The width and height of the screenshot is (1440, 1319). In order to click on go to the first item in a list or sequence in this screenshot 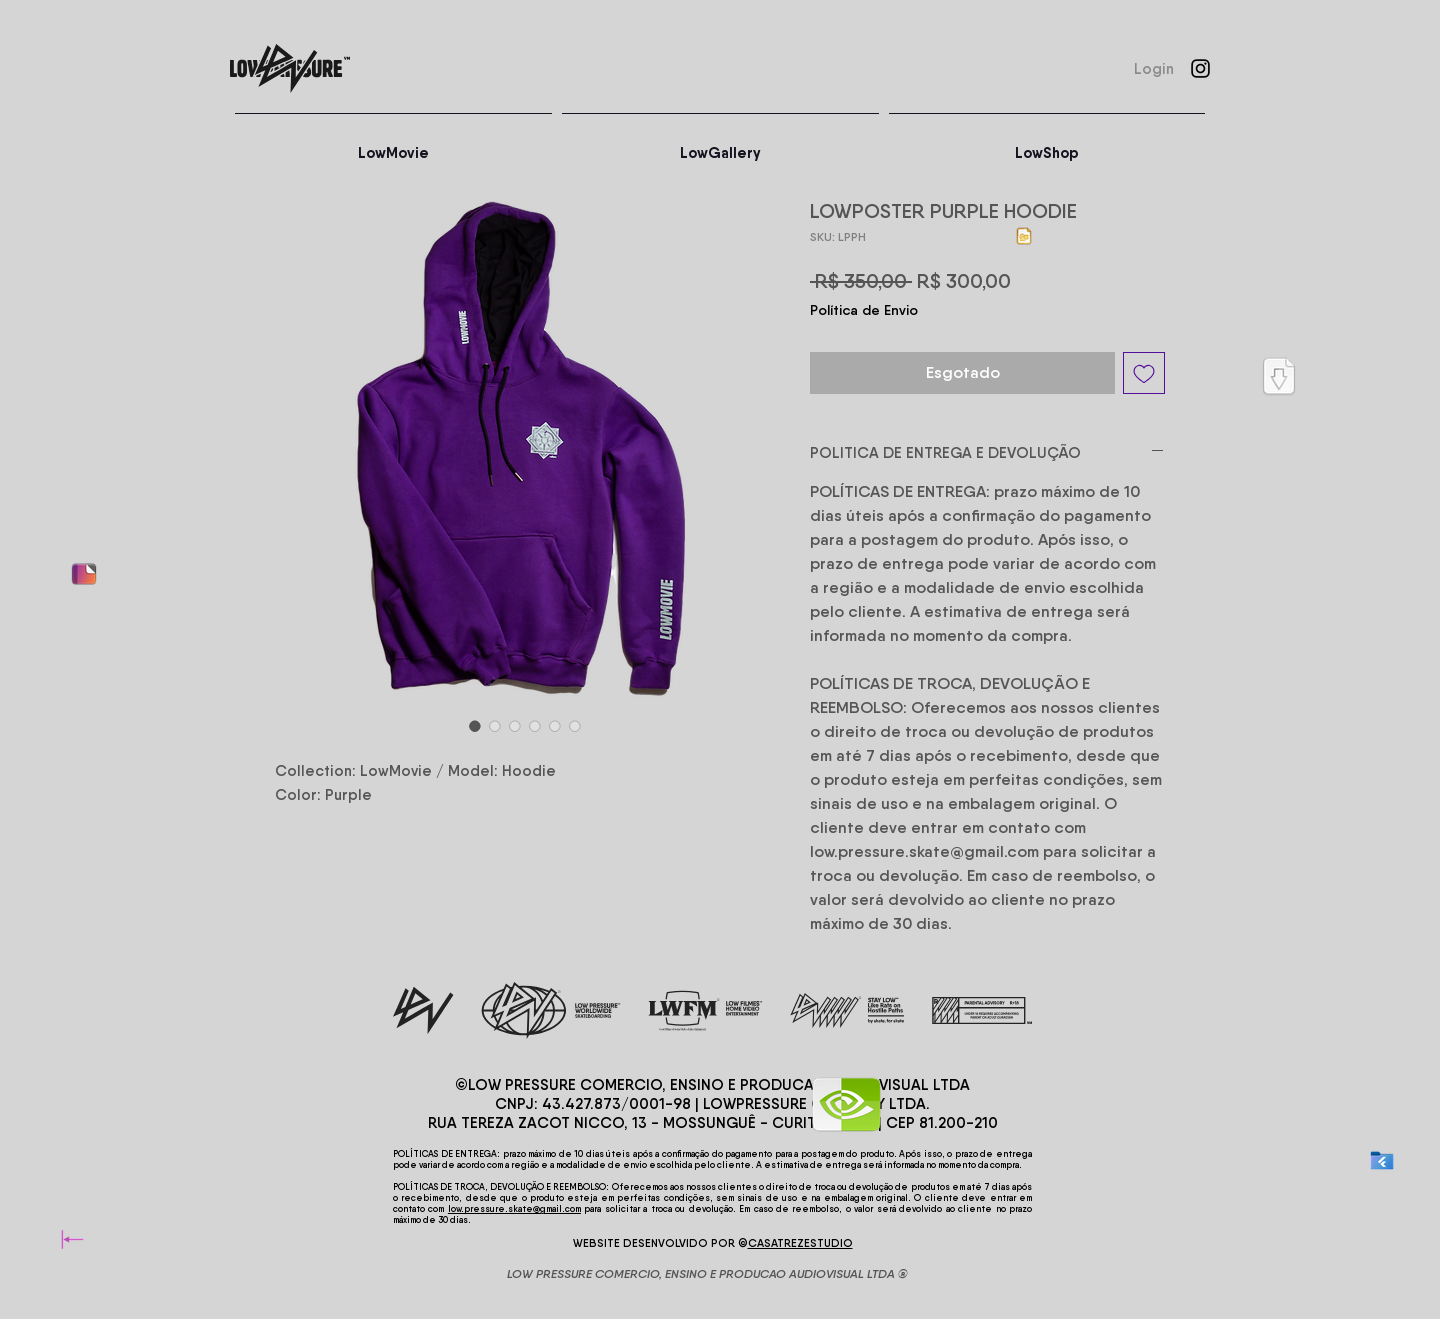, I will do `click(72, 1239)`.